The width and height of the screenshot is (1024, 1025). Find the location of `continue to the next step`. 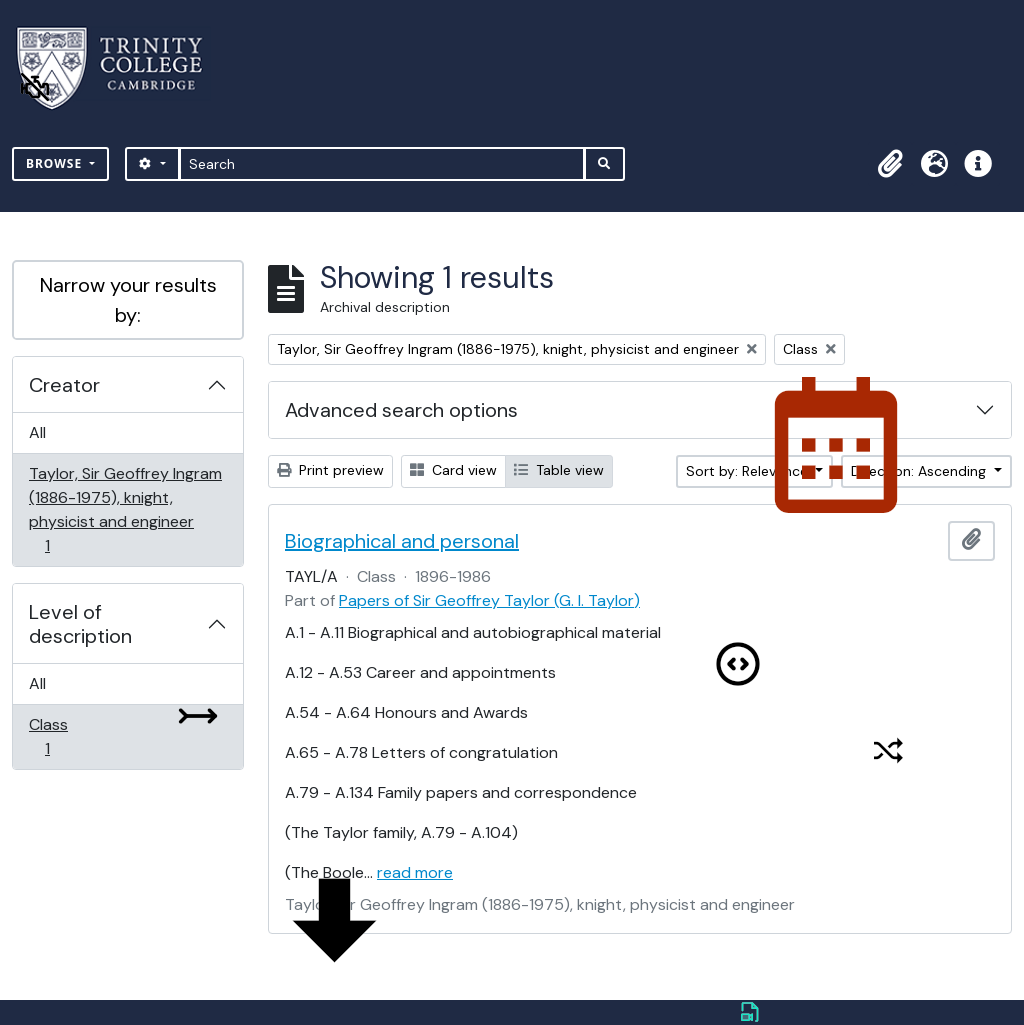

continue to the next step is located at coordinates (198, 716).